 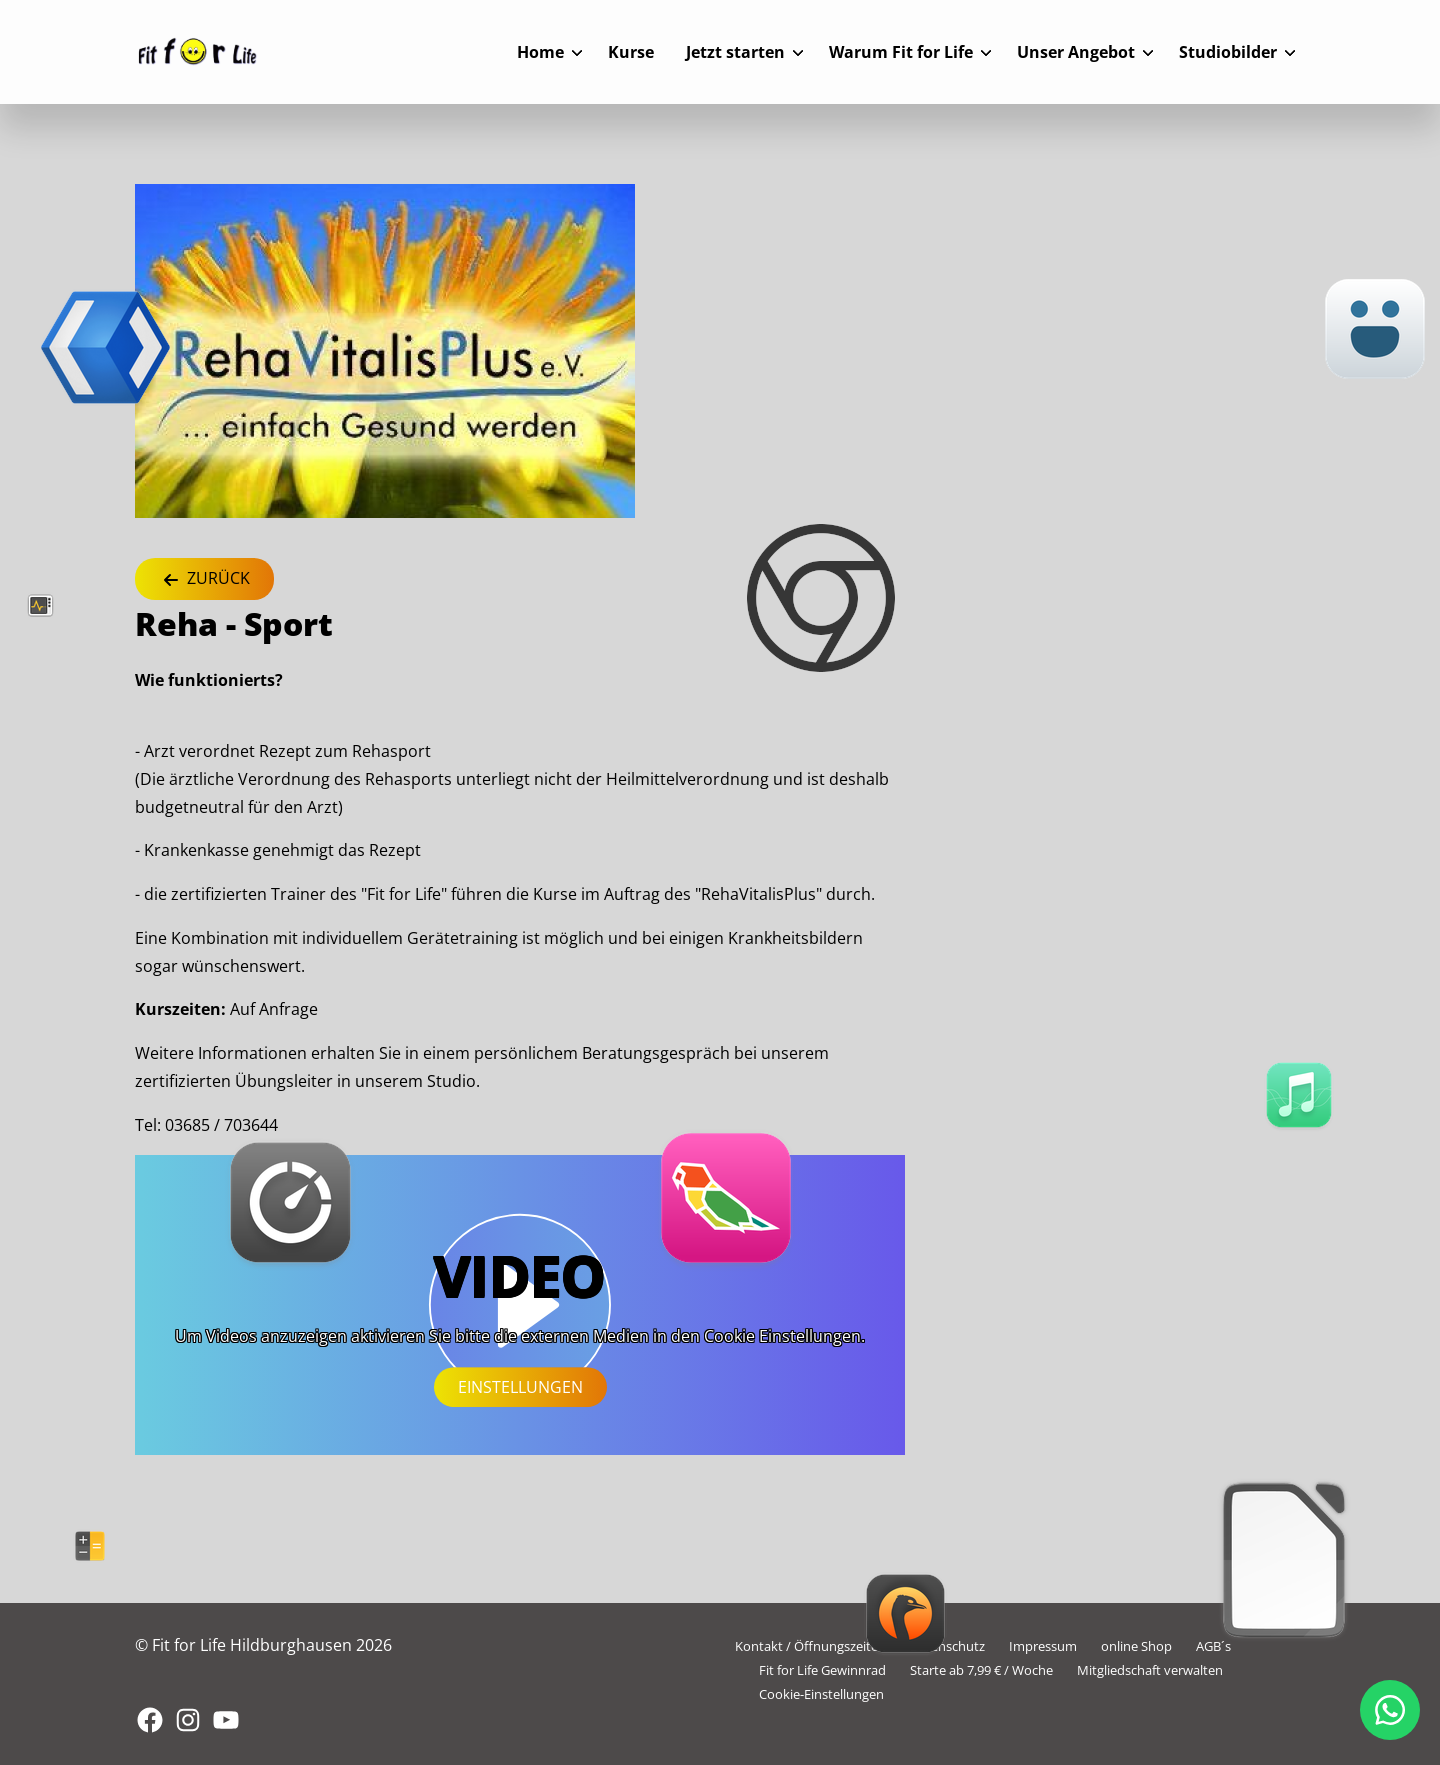 What do you see at coordinates (40, 605) in the screenshot?
I see `open system monitor to view CPU and memory usage` at bounding box center [40, 605].